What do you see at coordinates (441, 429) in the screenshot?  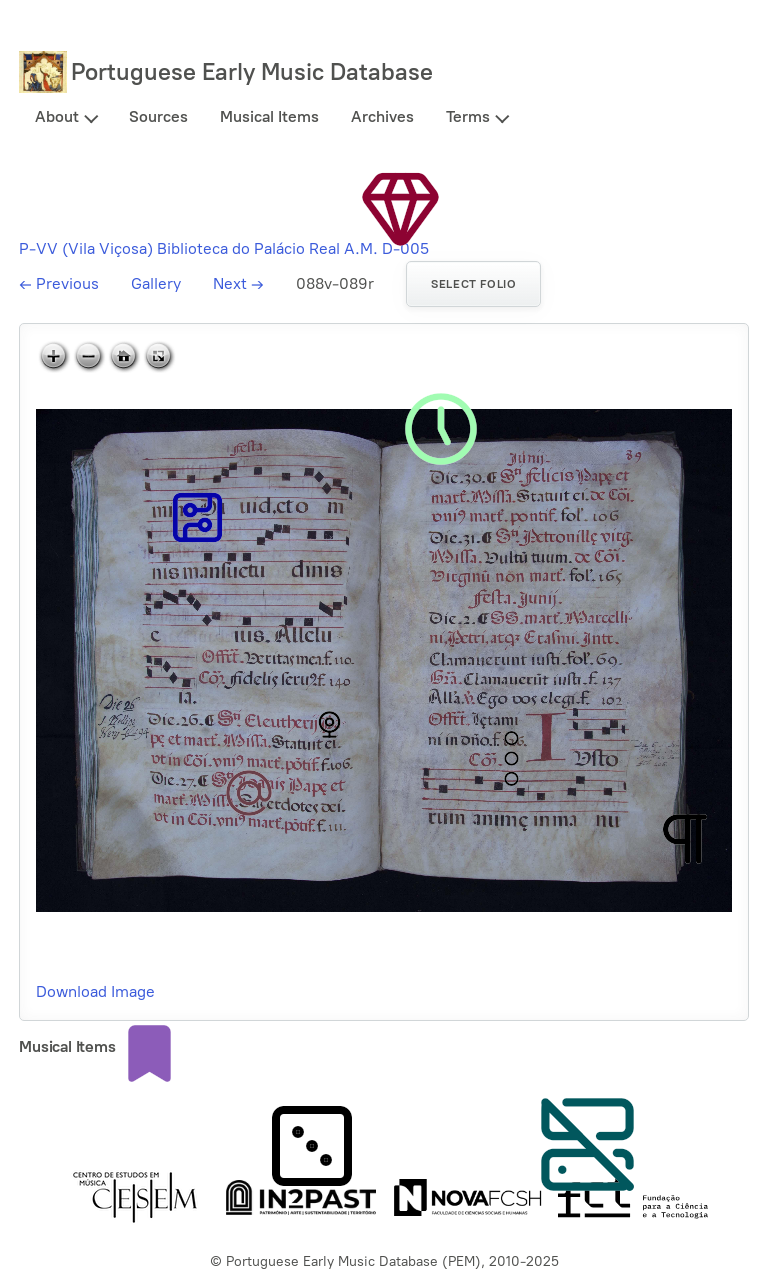 I see `indicates the time is 5 o'clock` at bounding box center [441, 429].